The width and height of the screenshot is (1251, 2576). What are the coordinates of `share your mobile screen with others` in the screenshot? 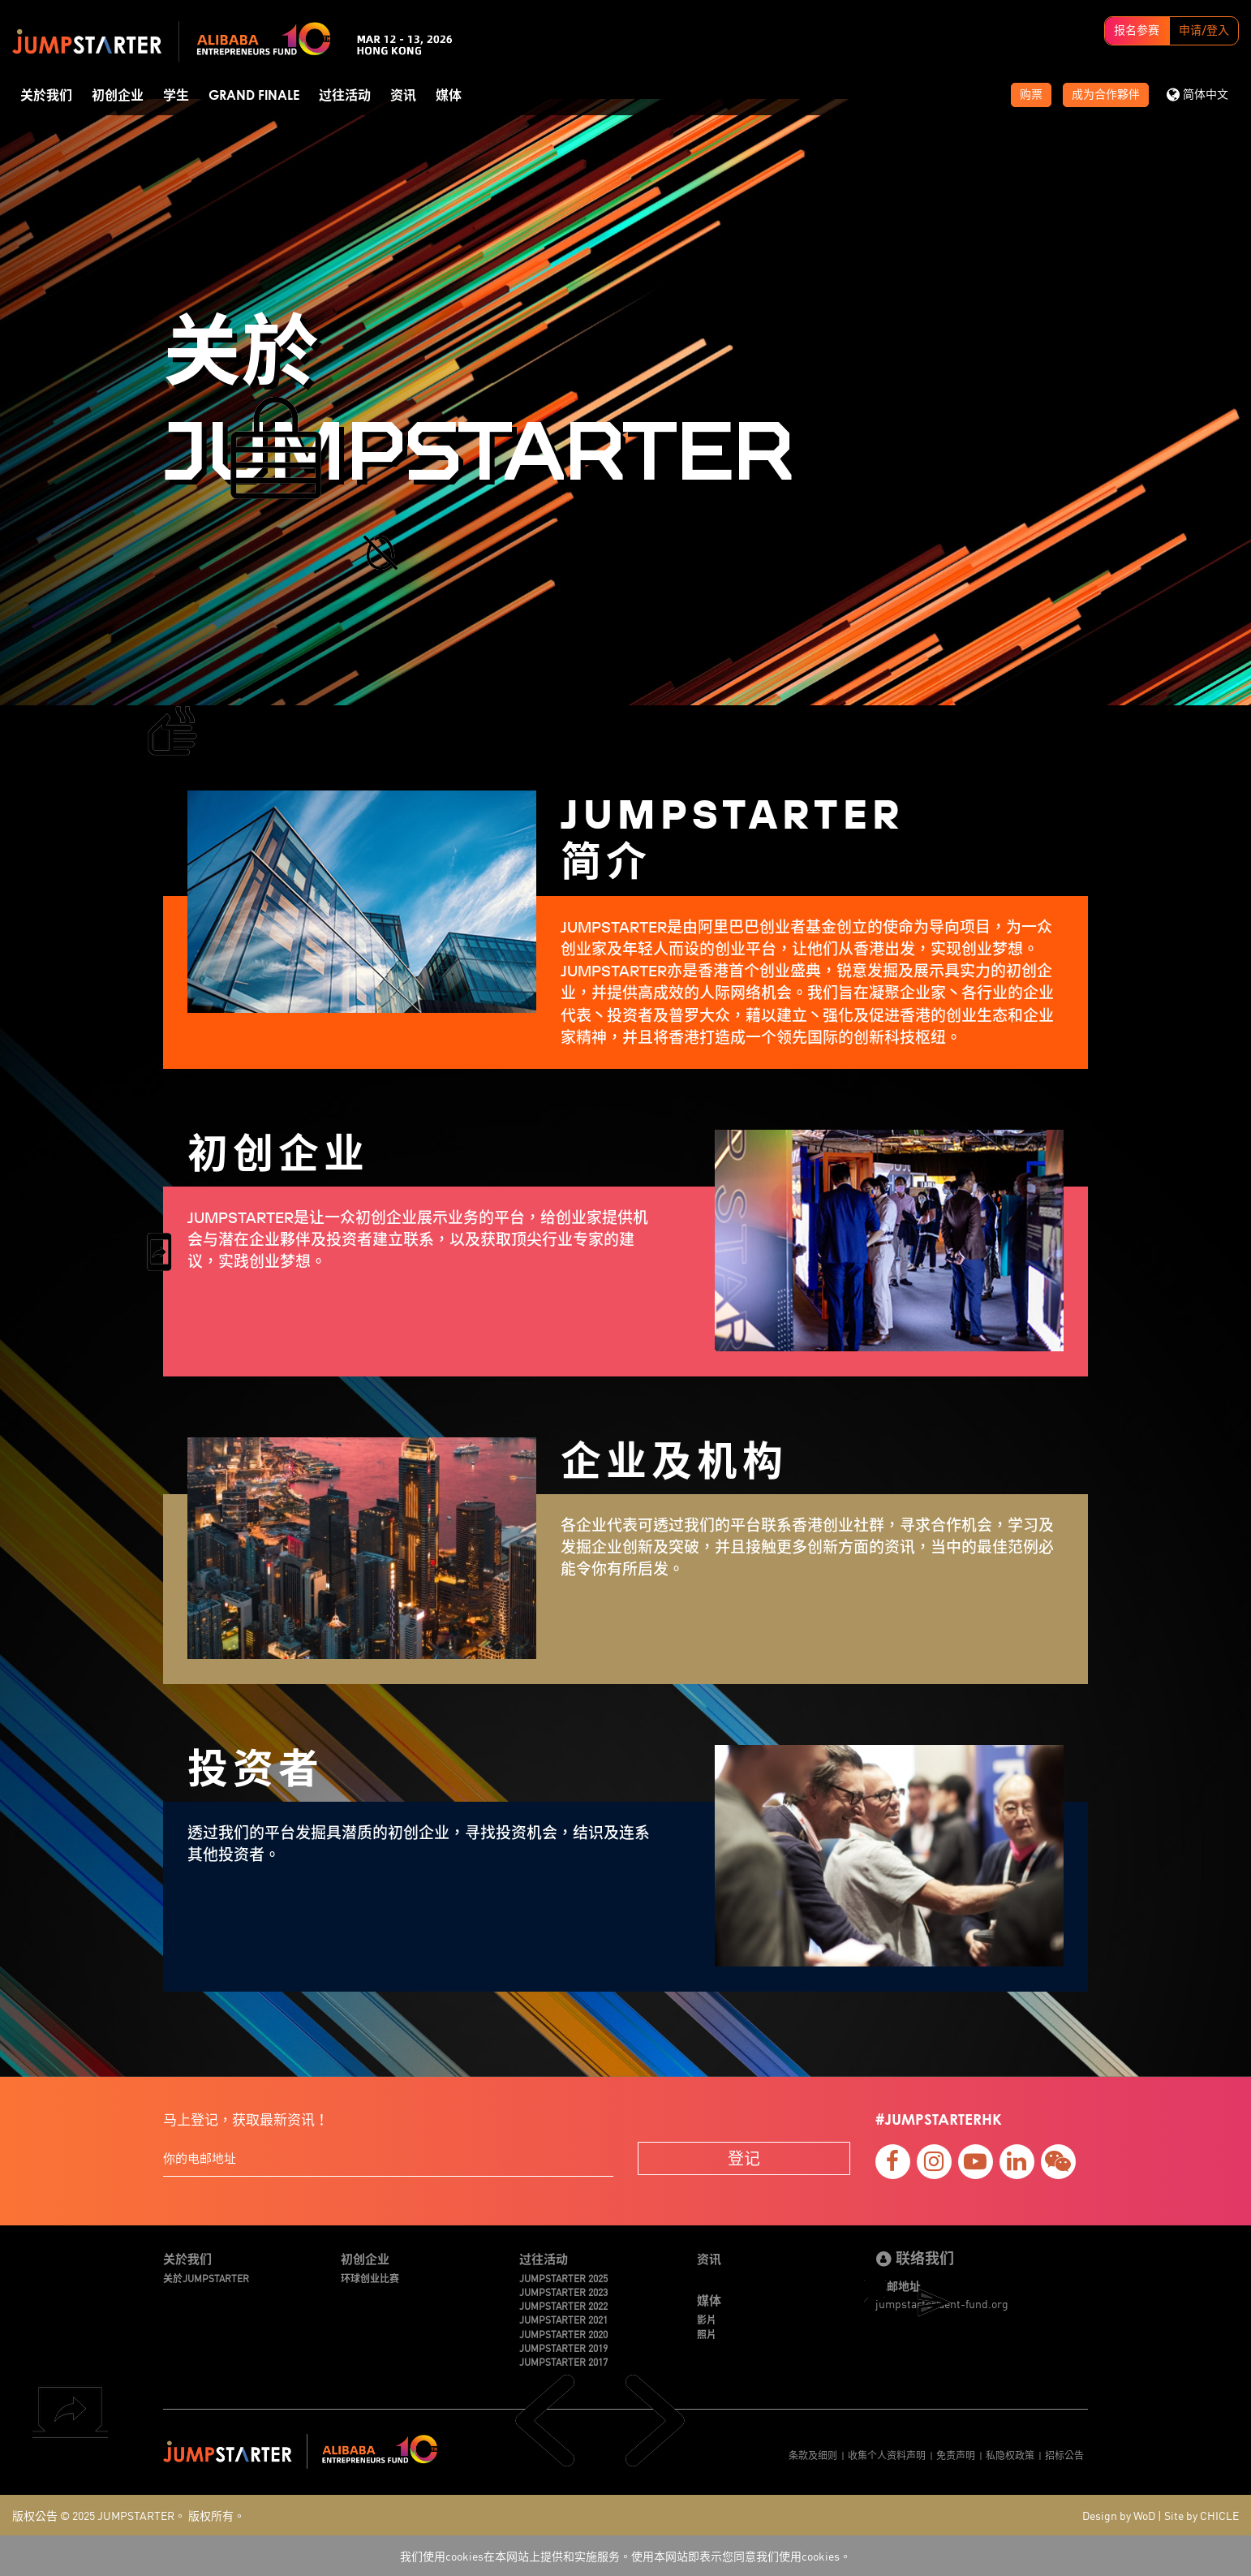 It's located at (159, 1251).